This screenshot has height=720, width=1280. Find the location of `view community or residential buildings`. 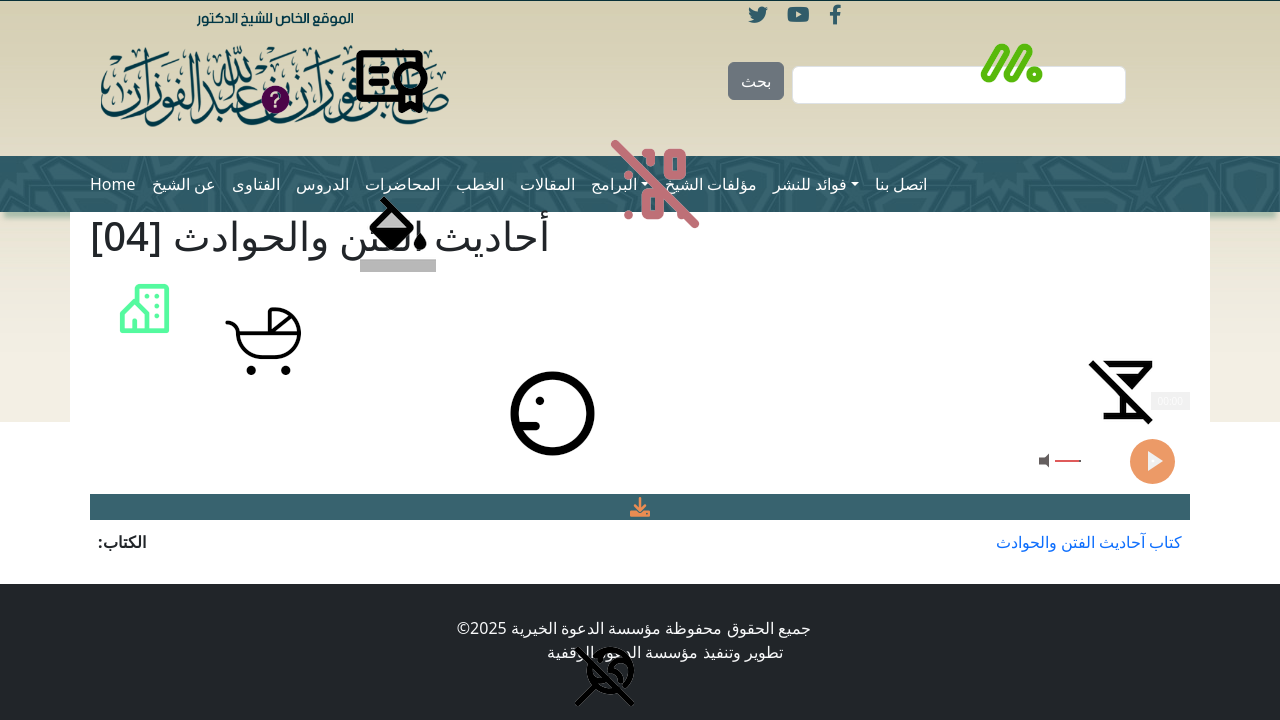

view community or residential buildings is located at coordinates (144, 308).